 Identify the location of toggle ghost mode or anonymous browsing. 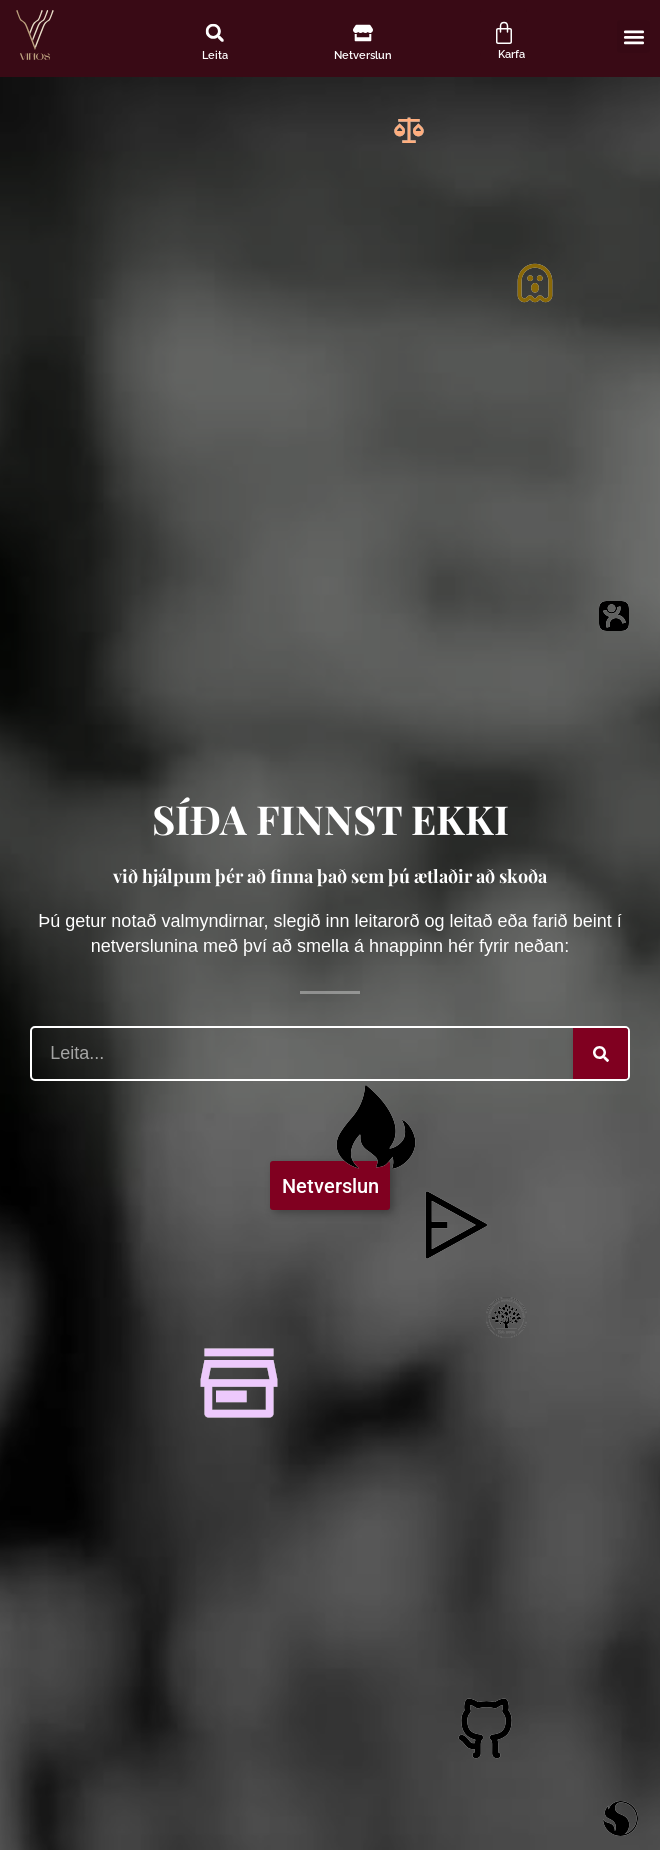
(535, 283).